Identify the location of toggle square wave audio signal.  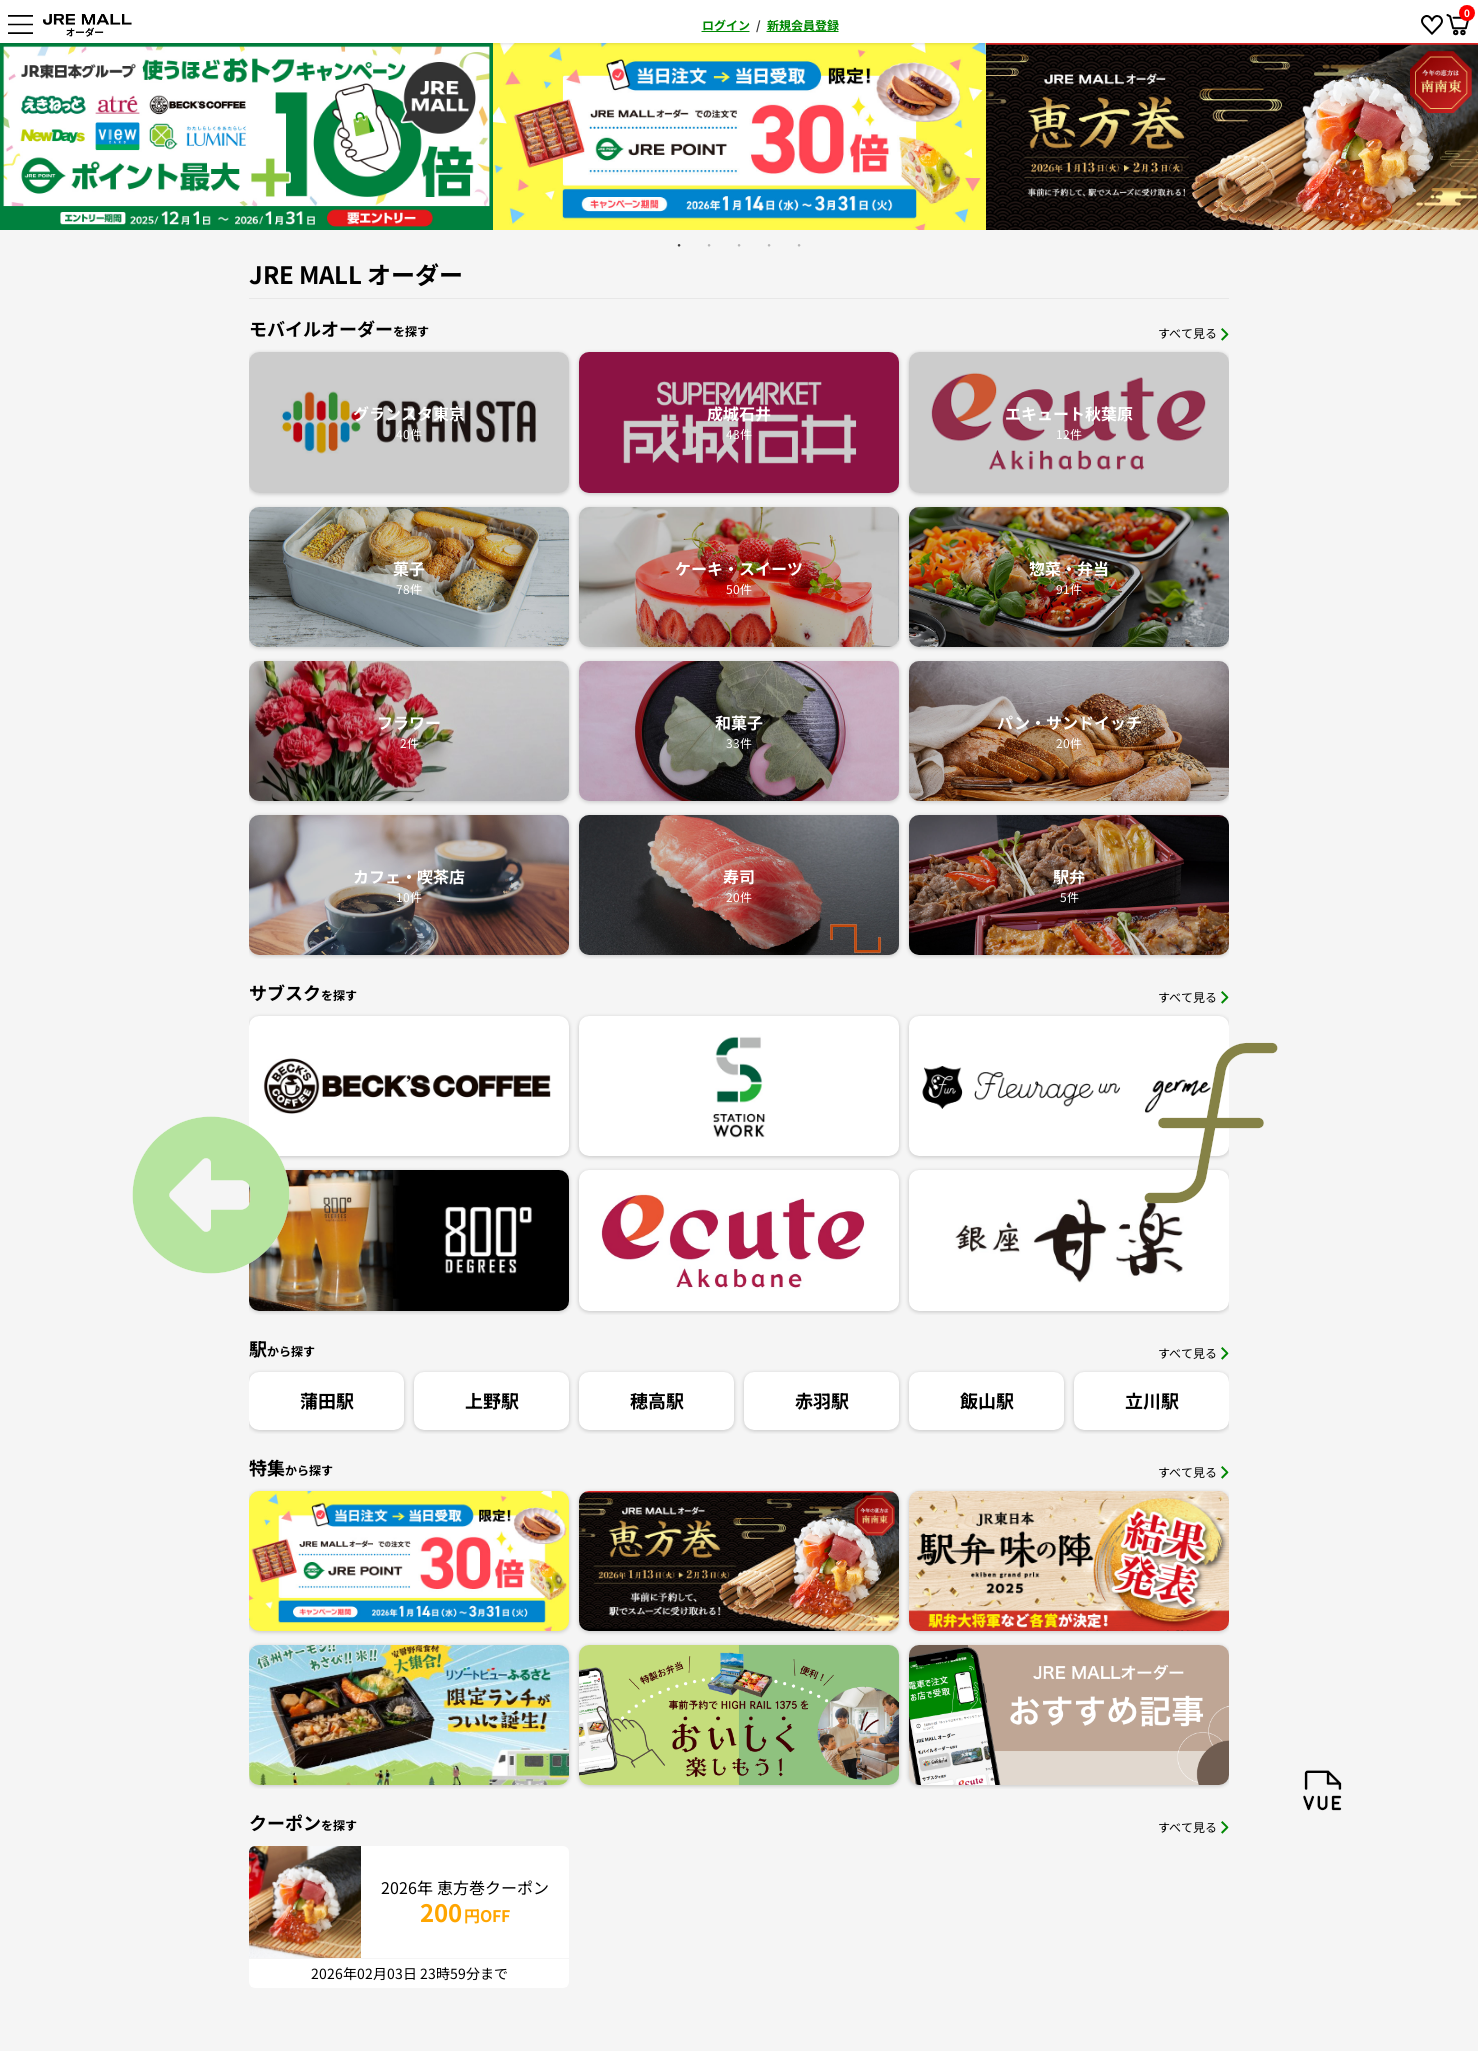
(855, 938).